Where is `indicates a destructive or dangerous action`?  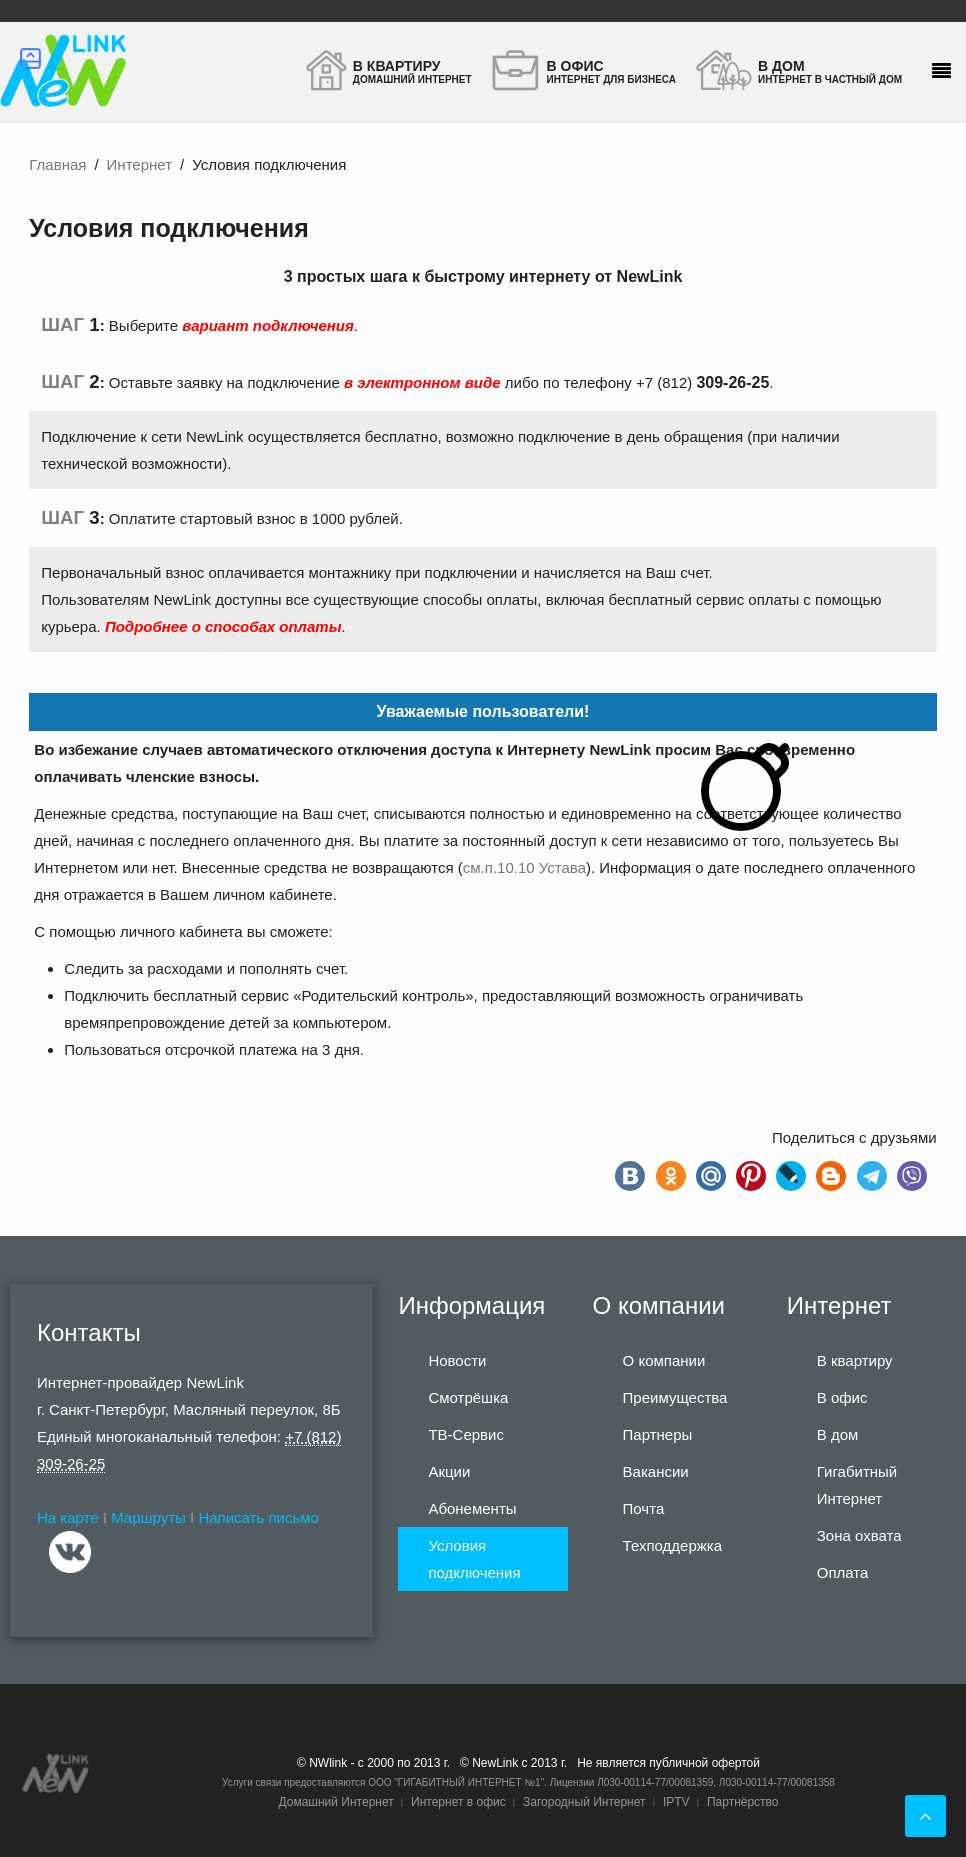
indicates a destructive or dangerous action is located at coordinates (745, 787).